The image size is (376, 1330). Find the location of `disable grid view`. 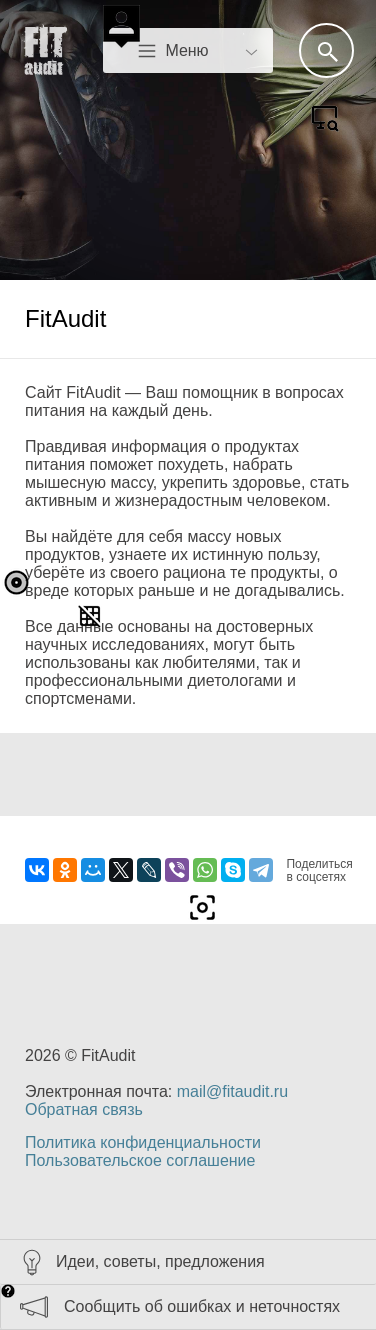

disable grid view is located at coordinates (90, 616).